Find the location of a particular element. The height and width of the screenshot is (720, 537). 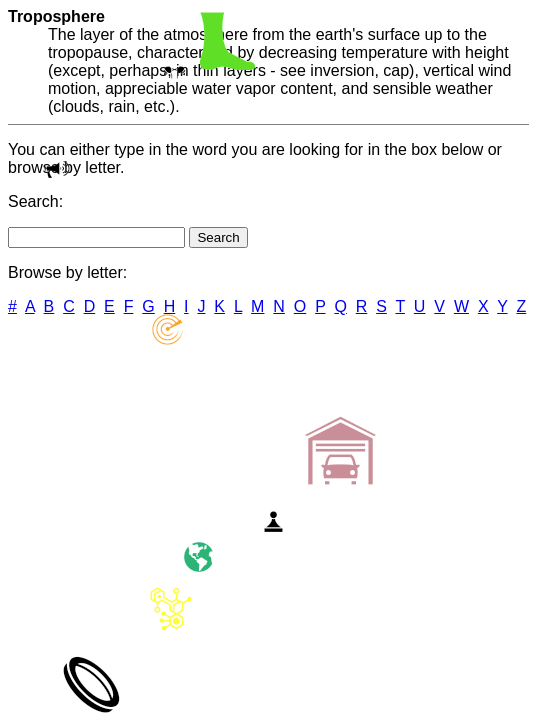

access garage or parking settings is located at coordinates (340, 448).